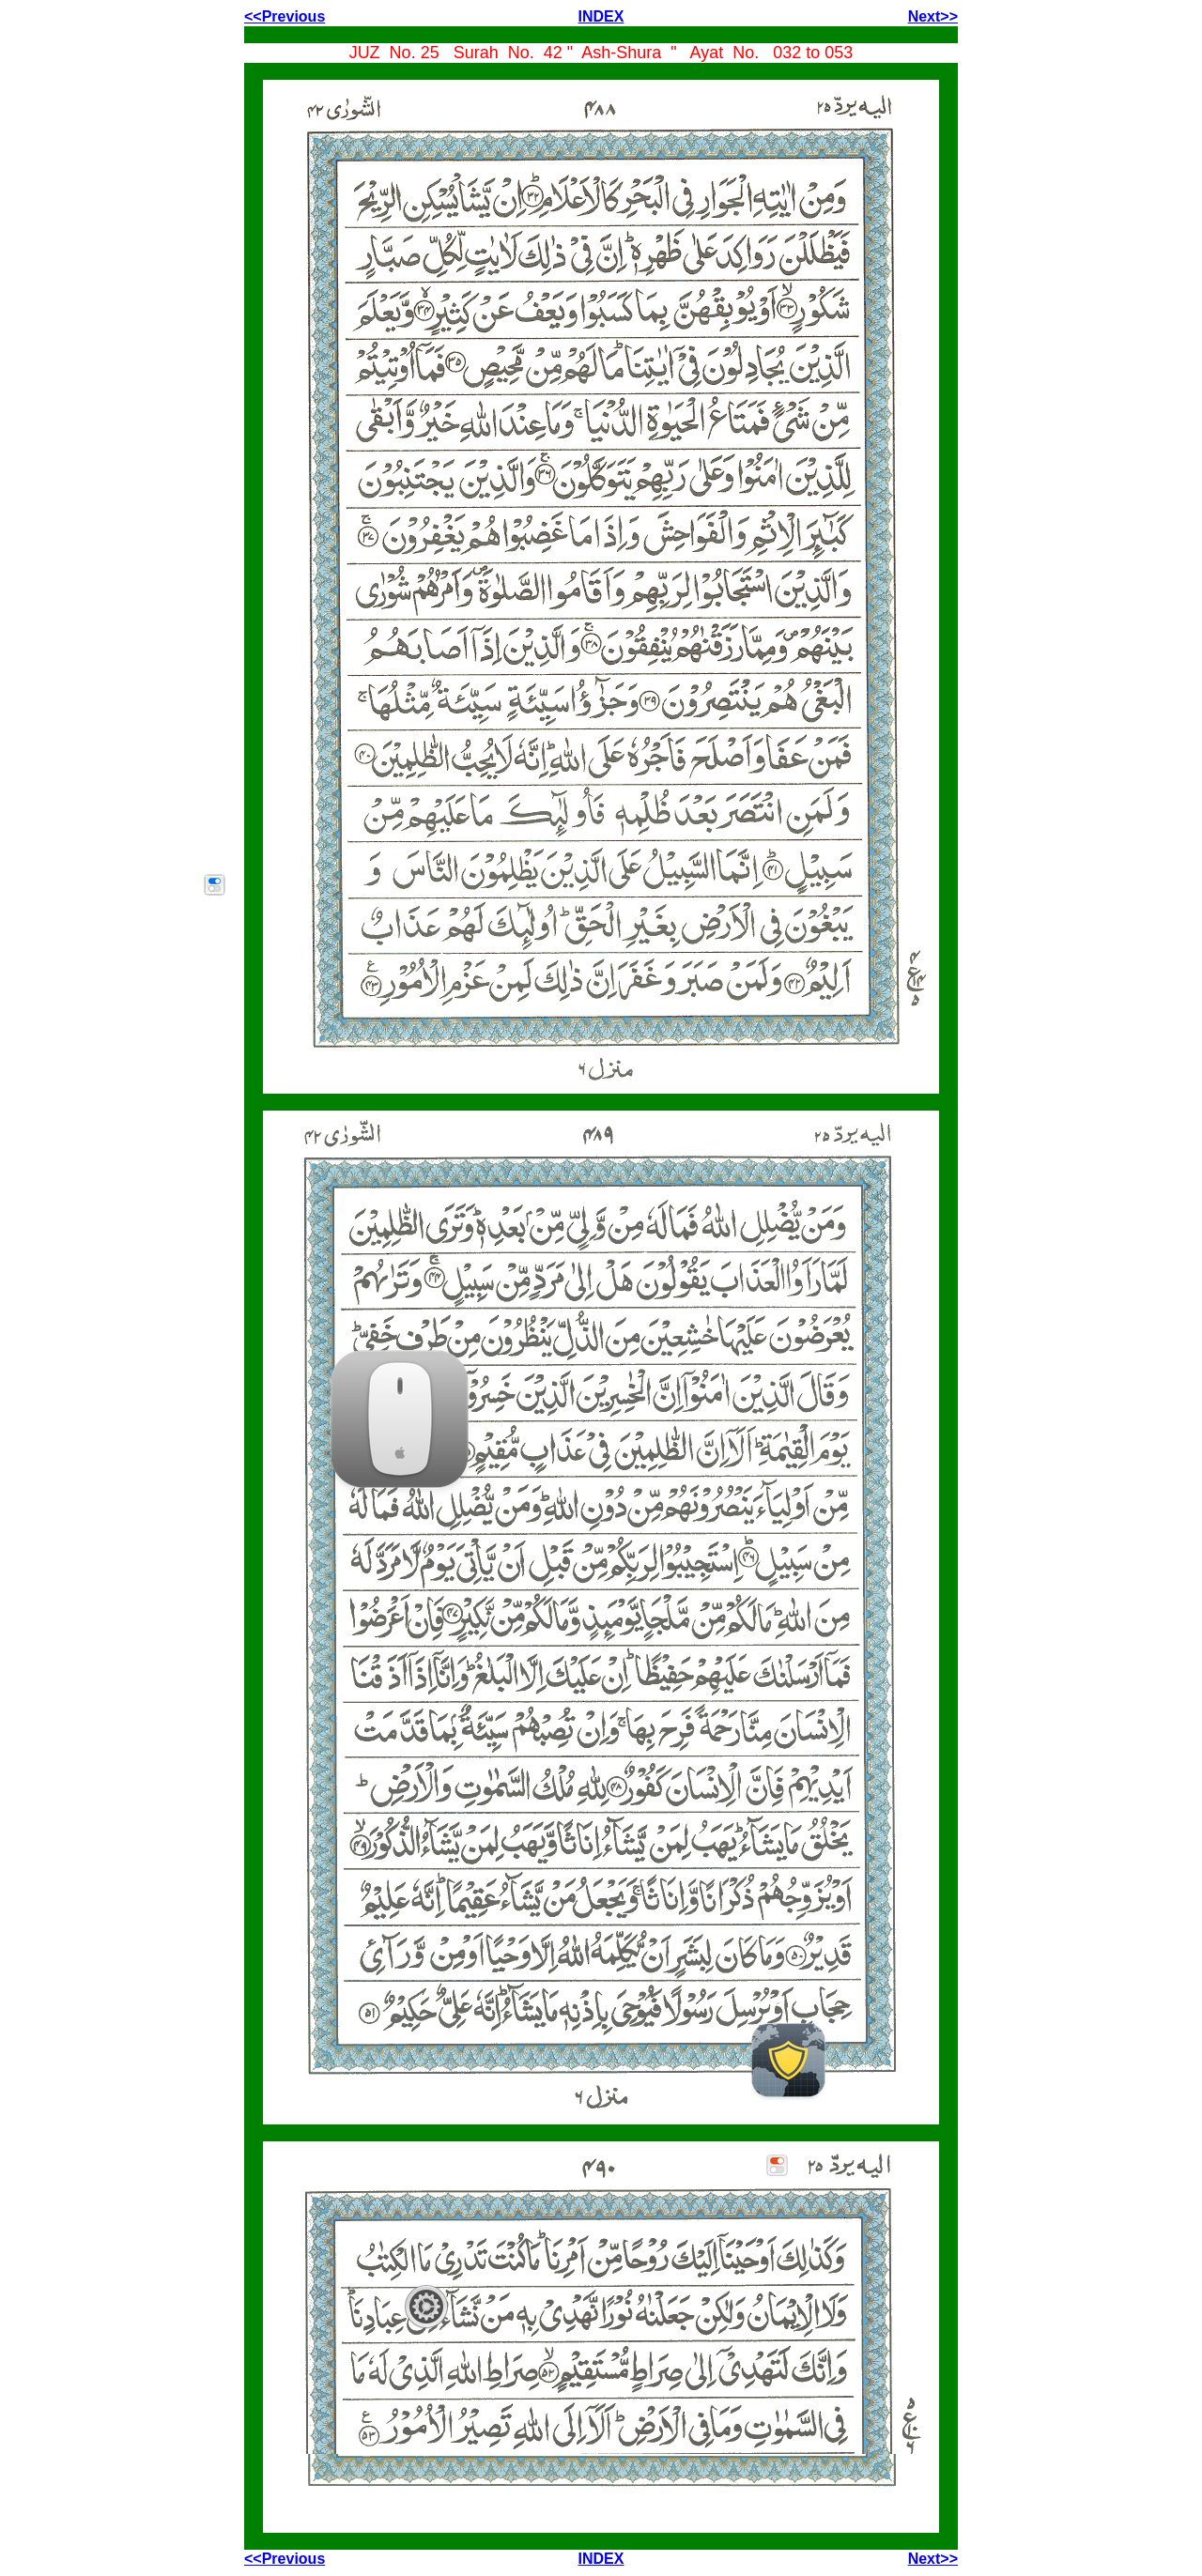 This screenshot has width=1202, height=2576. I want to click on open vpn settings and preferences, so click(788, 2060).